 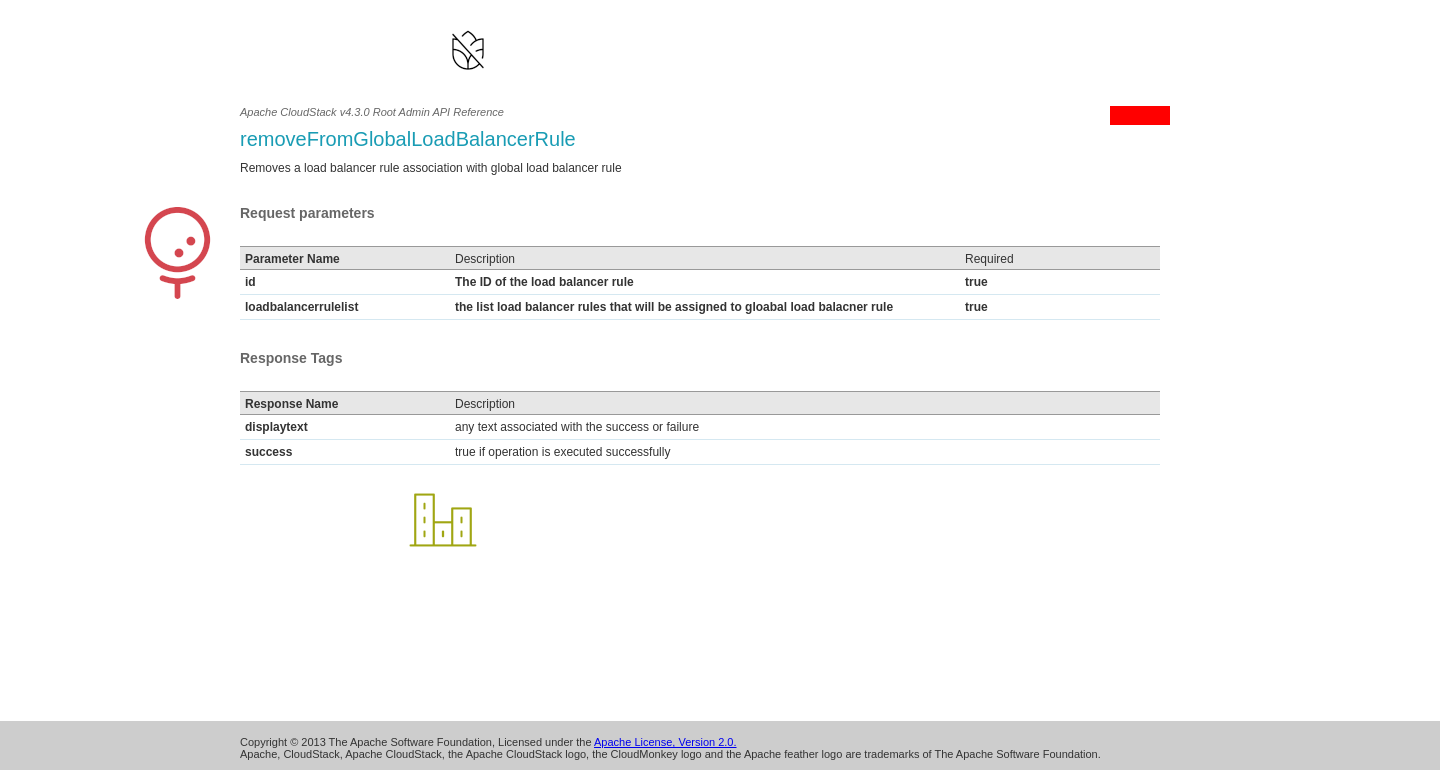 What do you see at coordinates (468, 51) in the screenshot?
I see `indicates gluten-free or grain-free option` at bounding box center [468, 51].